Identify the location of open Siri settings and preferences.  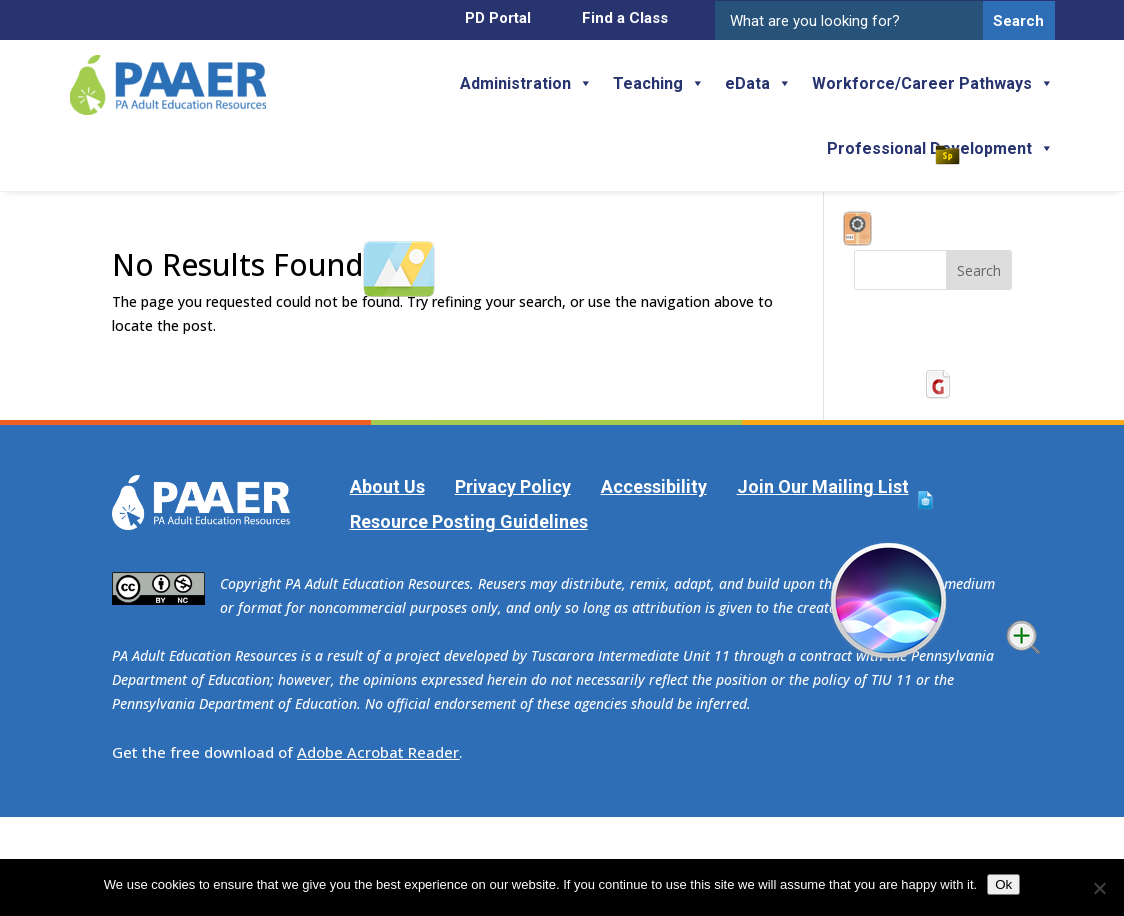
(888, 600).